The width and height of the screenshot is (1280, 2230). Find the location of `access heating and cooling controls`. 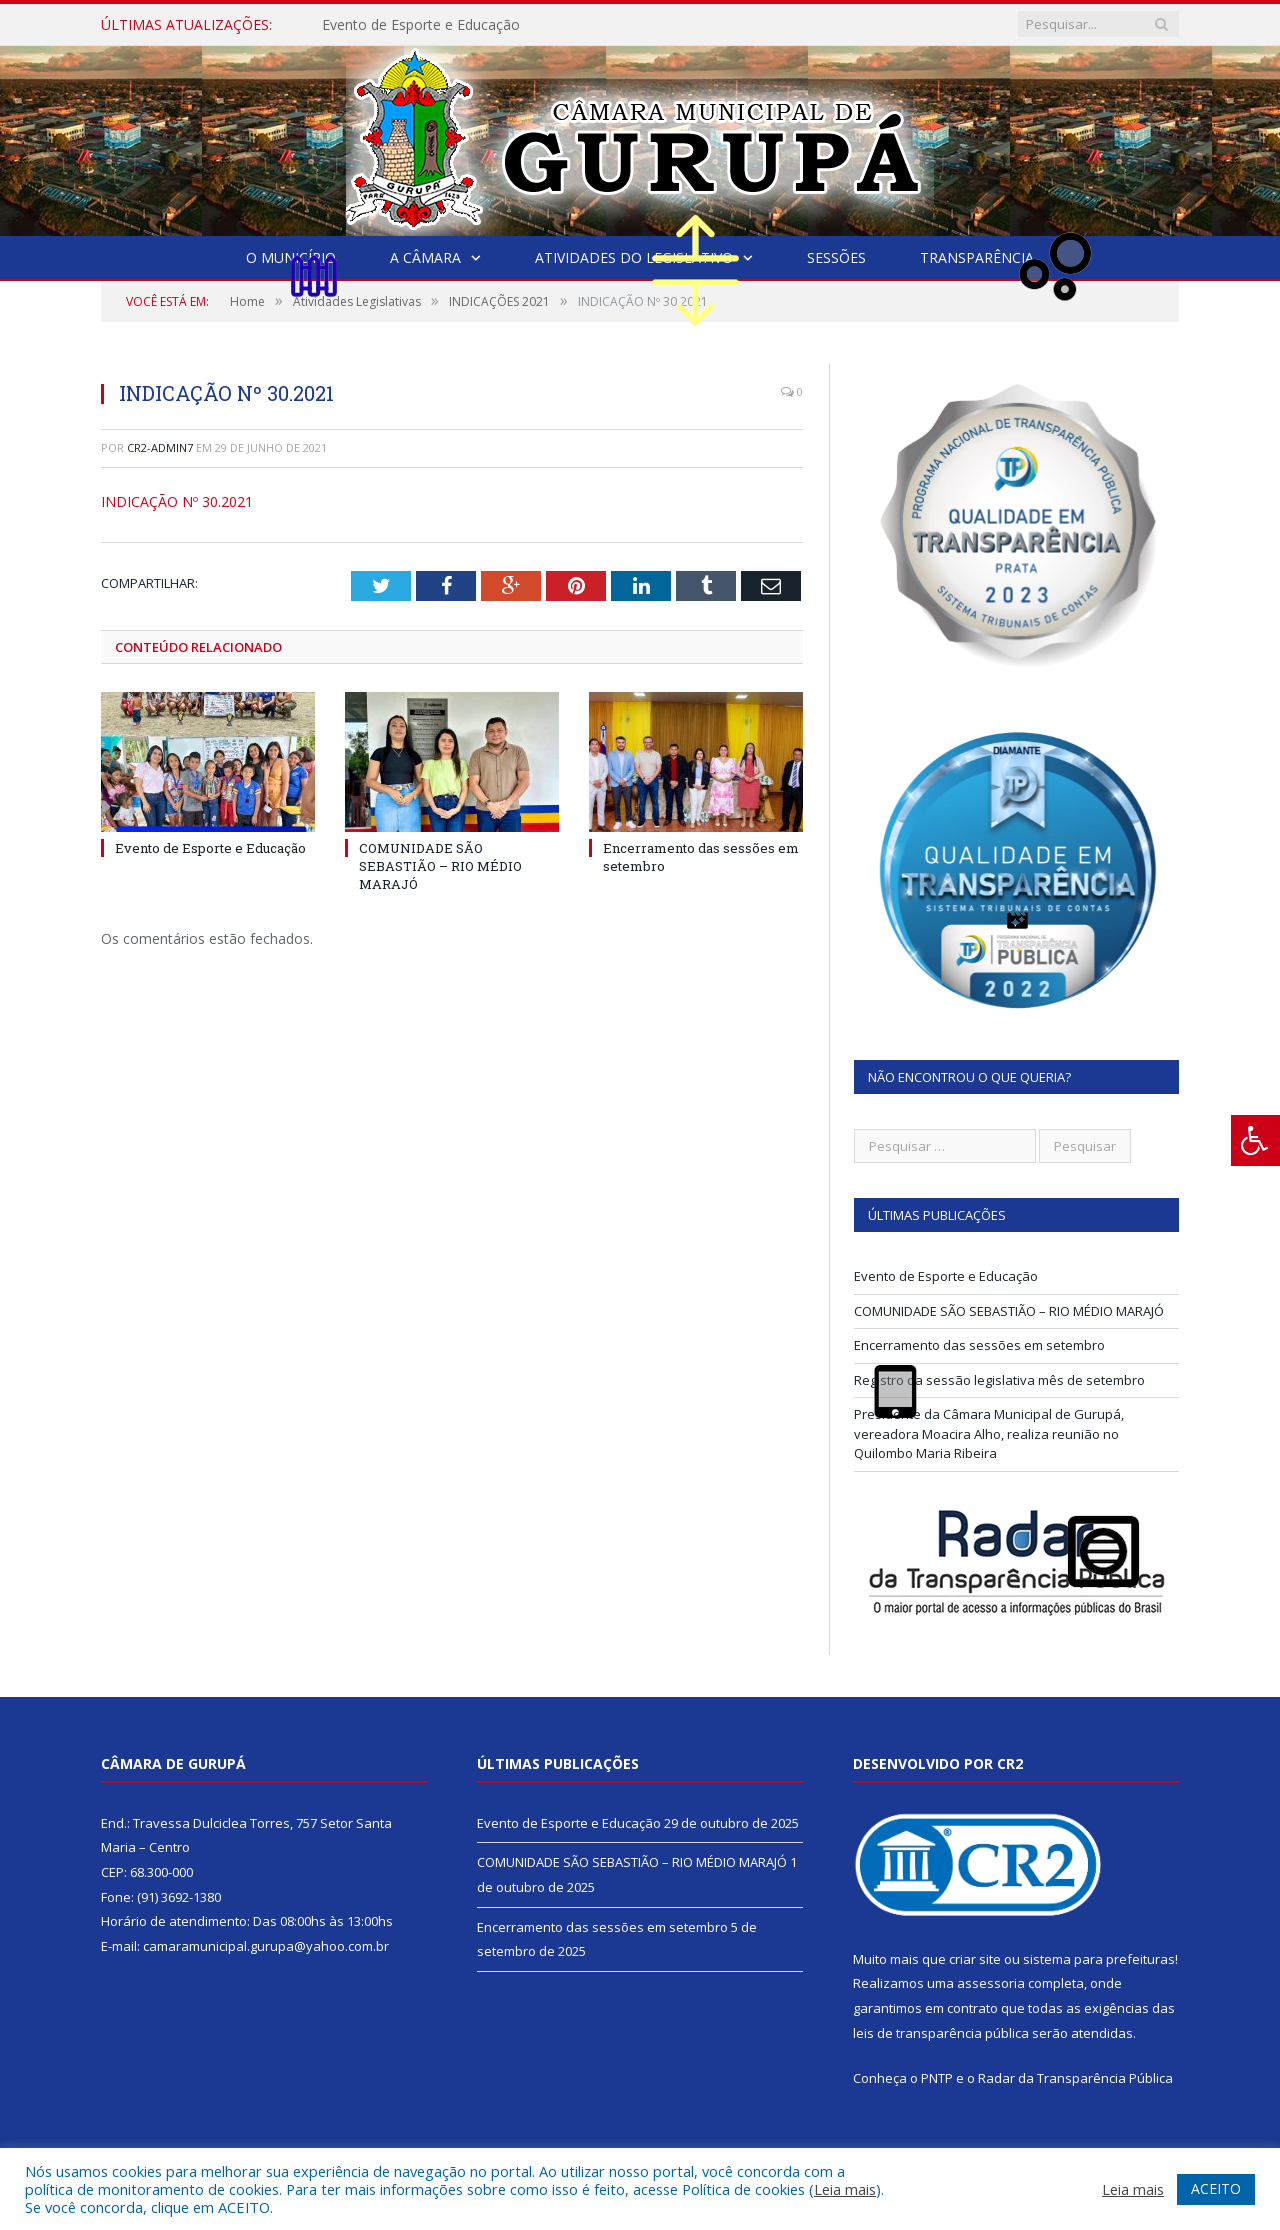

access heating and cooling controls is located at coordinates (1103, 1551).